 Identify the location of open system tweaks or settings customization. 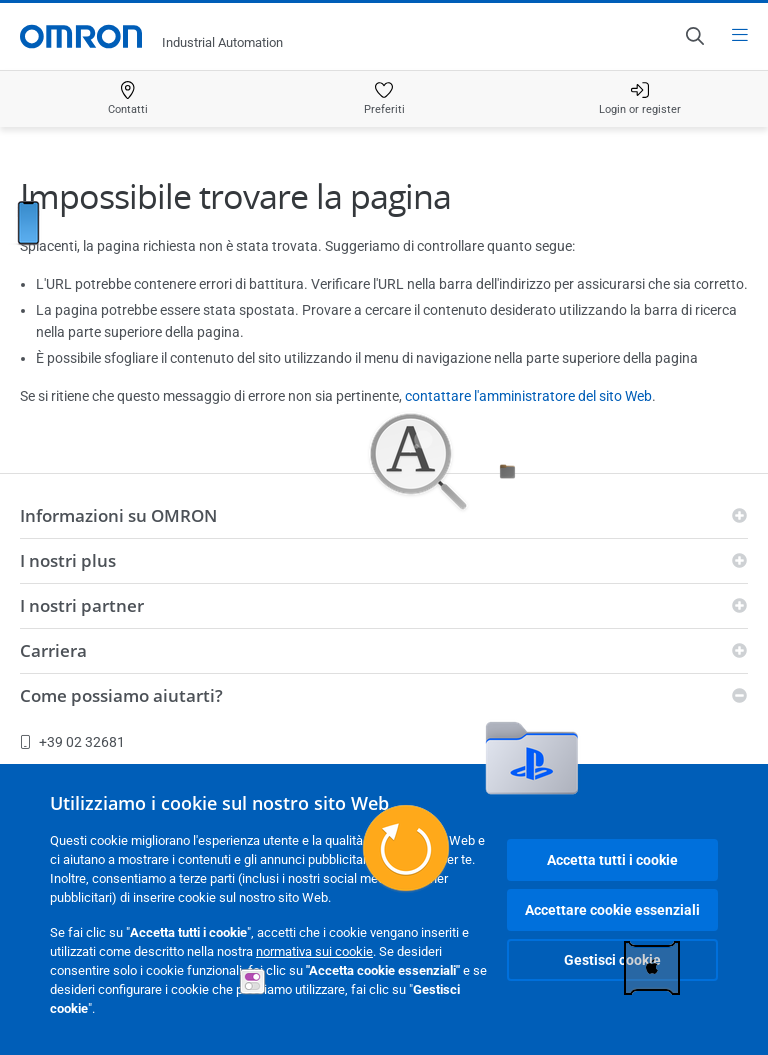
(252, 981).